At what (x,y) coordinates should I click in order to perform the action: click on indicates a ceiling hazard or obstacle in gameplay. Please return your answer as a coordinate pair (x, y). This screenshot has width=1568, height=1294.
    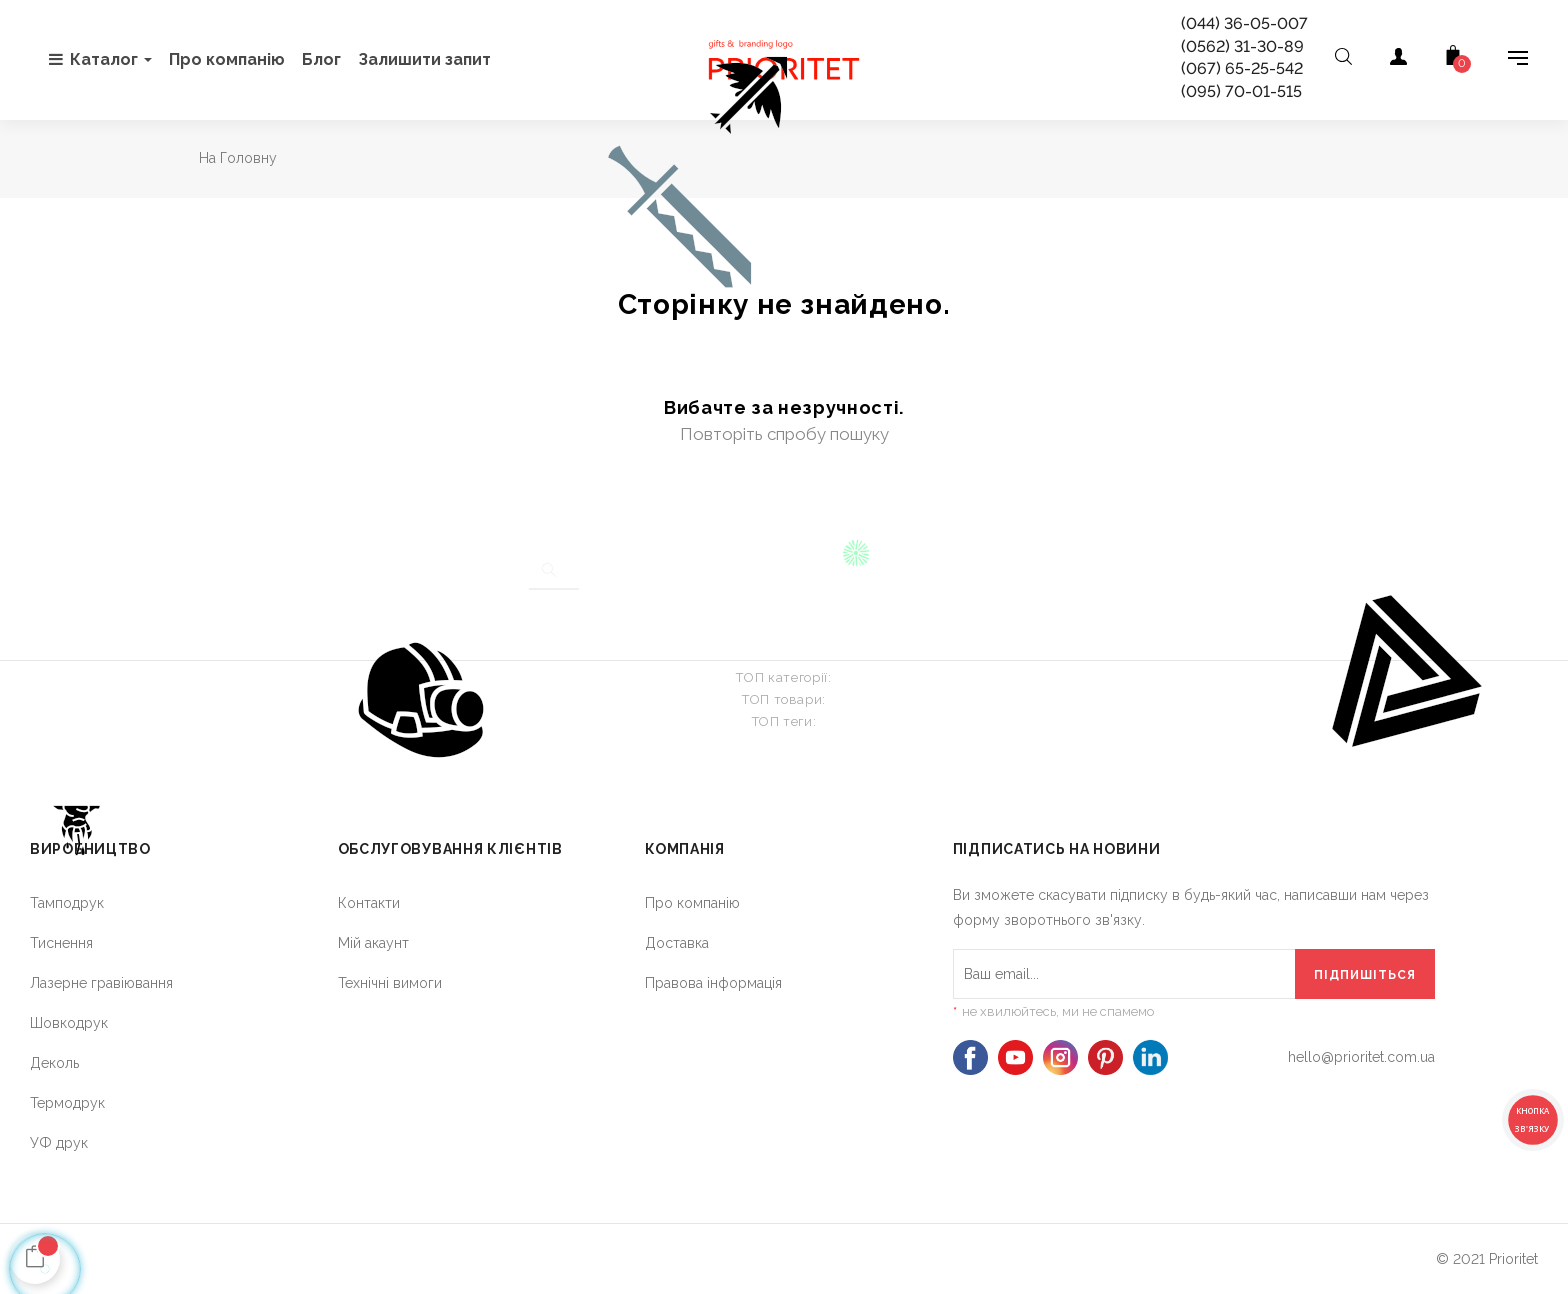
    Looking at the image, I should click on (76, 830).